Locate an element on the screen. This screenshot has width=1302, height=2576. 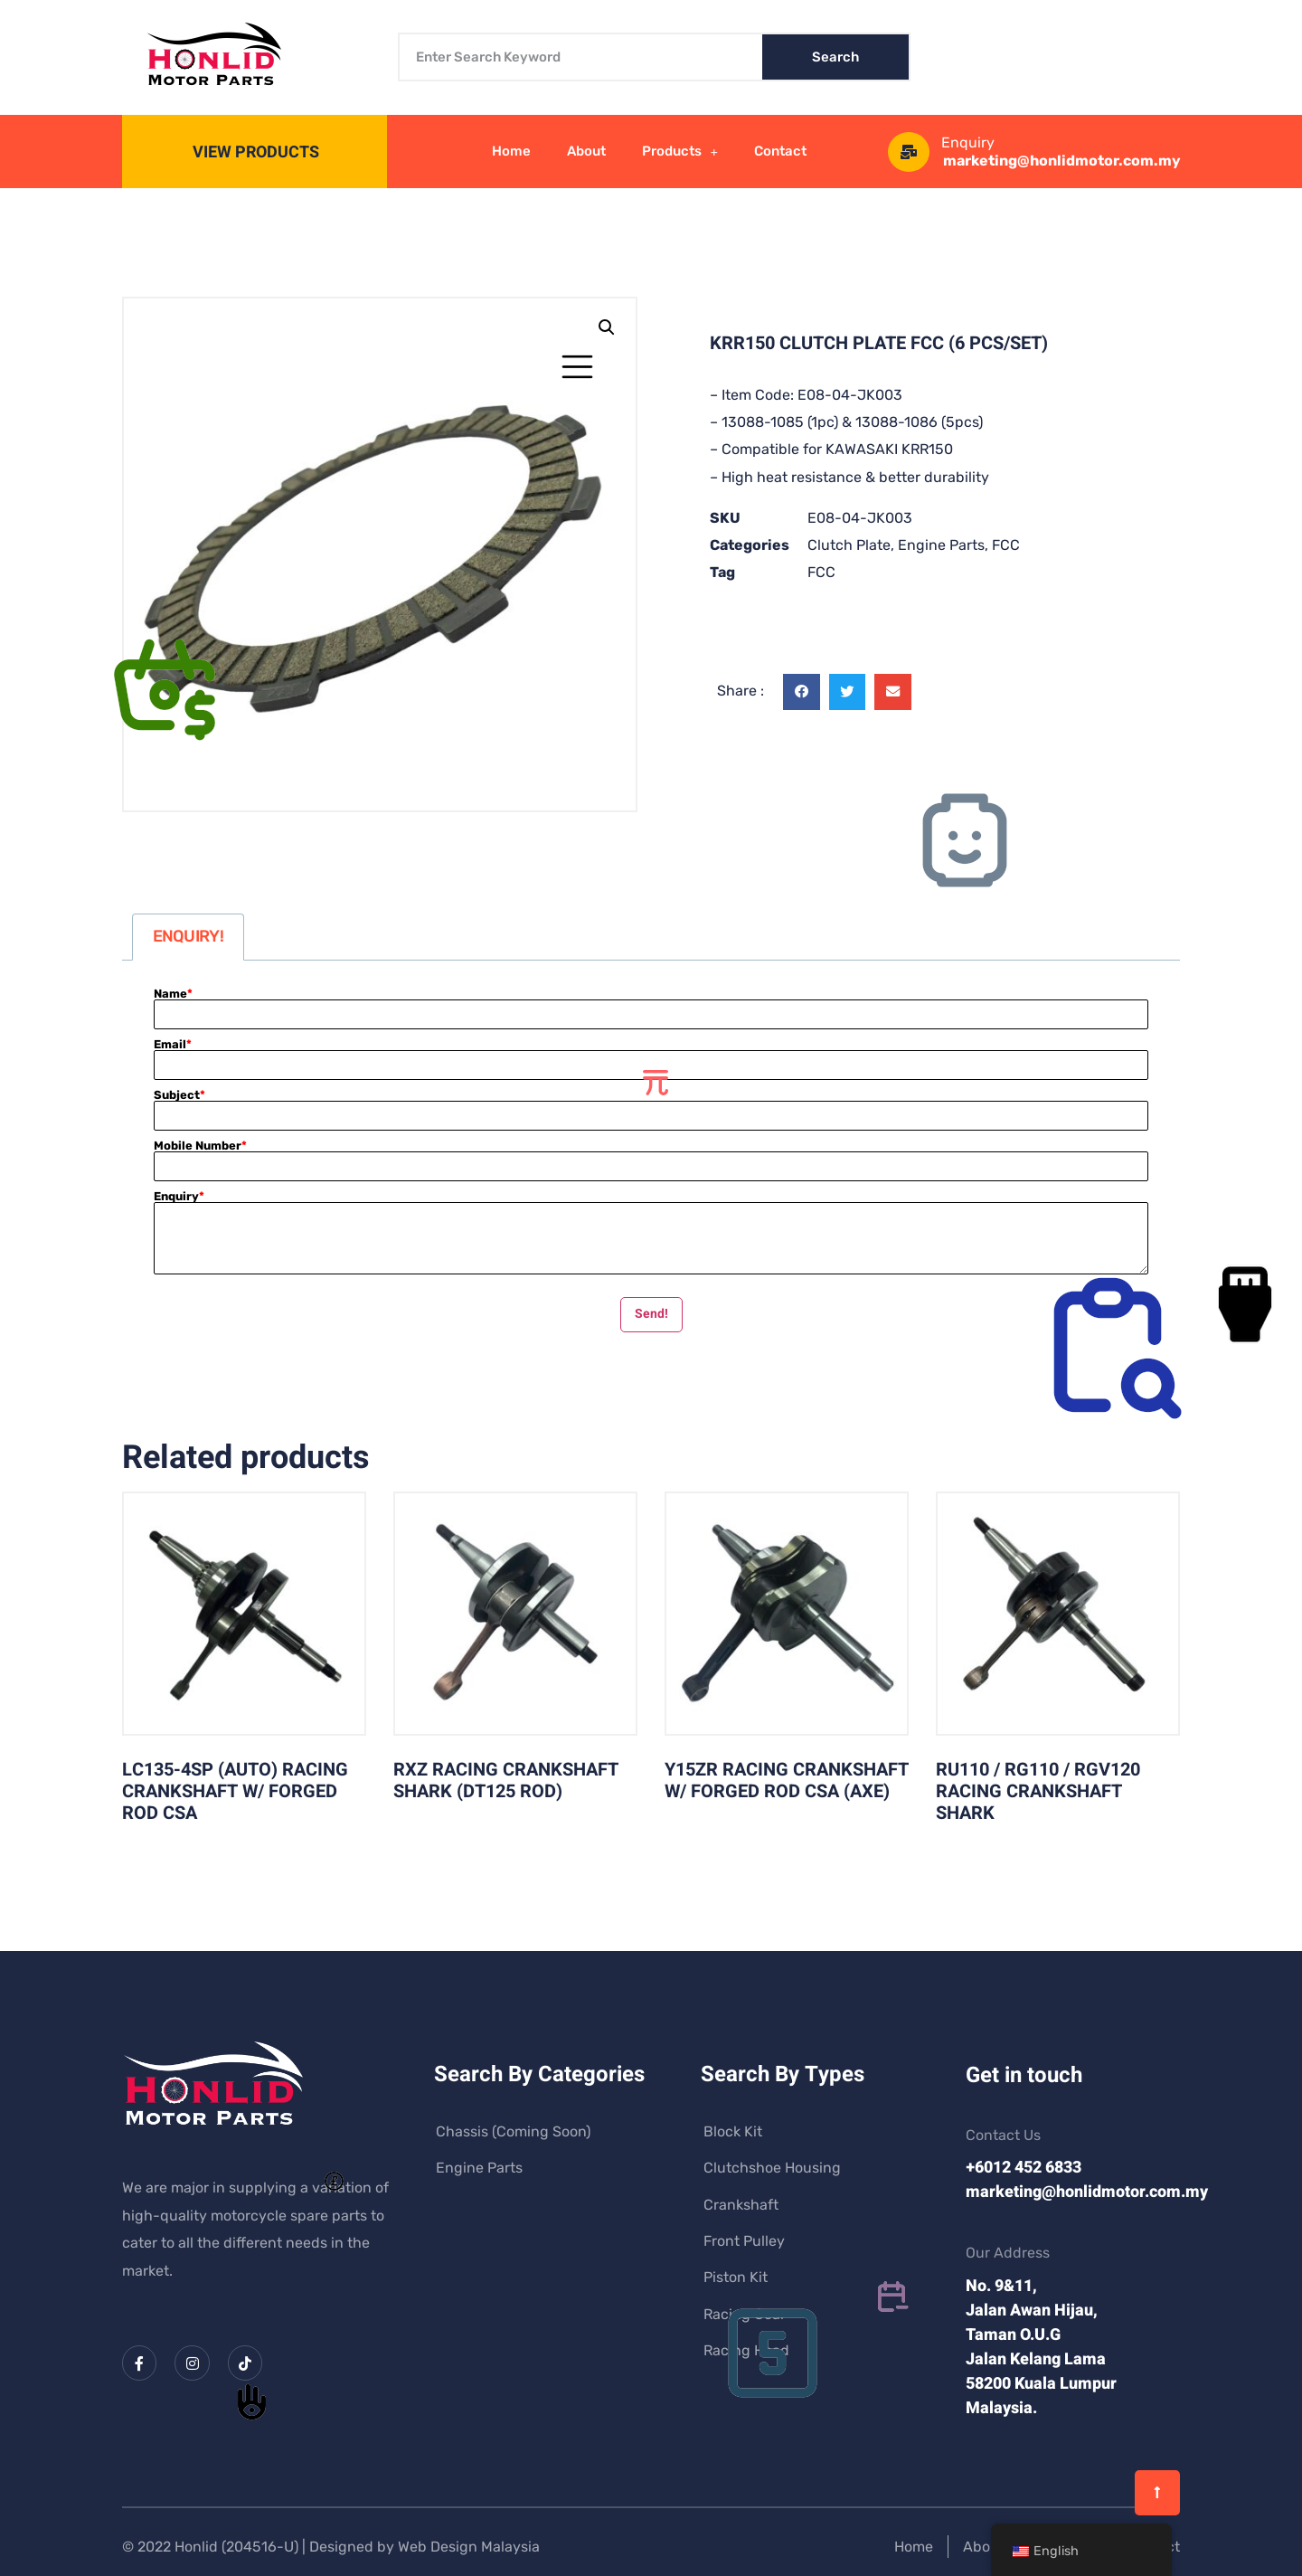
search clipboard contents is located at coordinates (1108, 1345).